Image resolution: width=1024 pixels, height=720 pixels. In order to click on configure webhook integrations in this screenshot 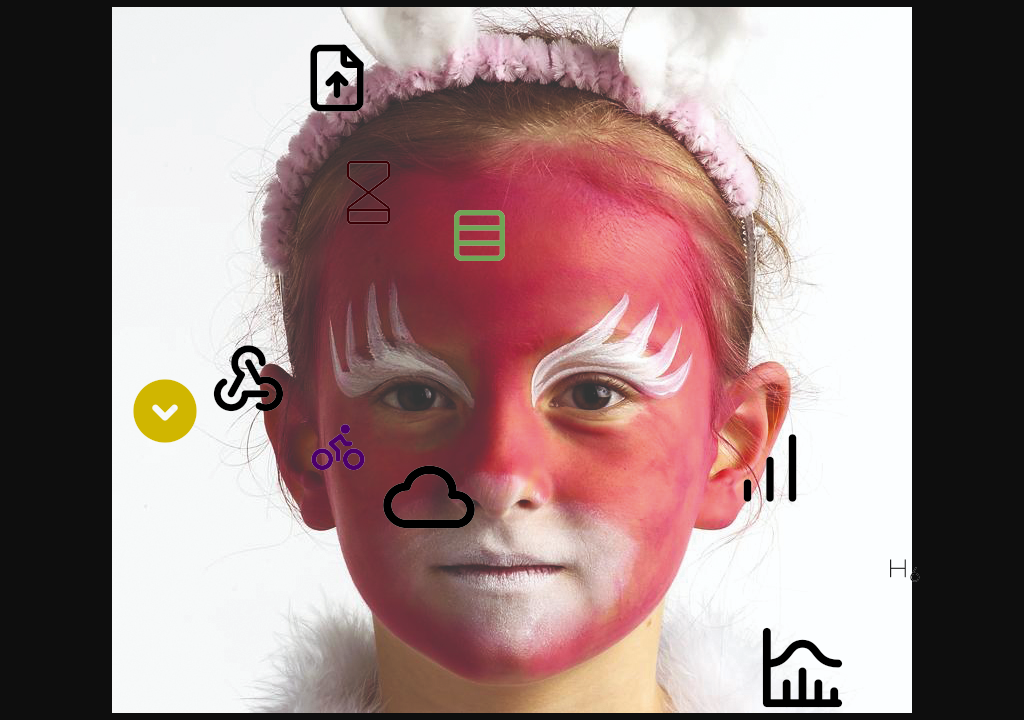, I will do `click(248, 376)`.